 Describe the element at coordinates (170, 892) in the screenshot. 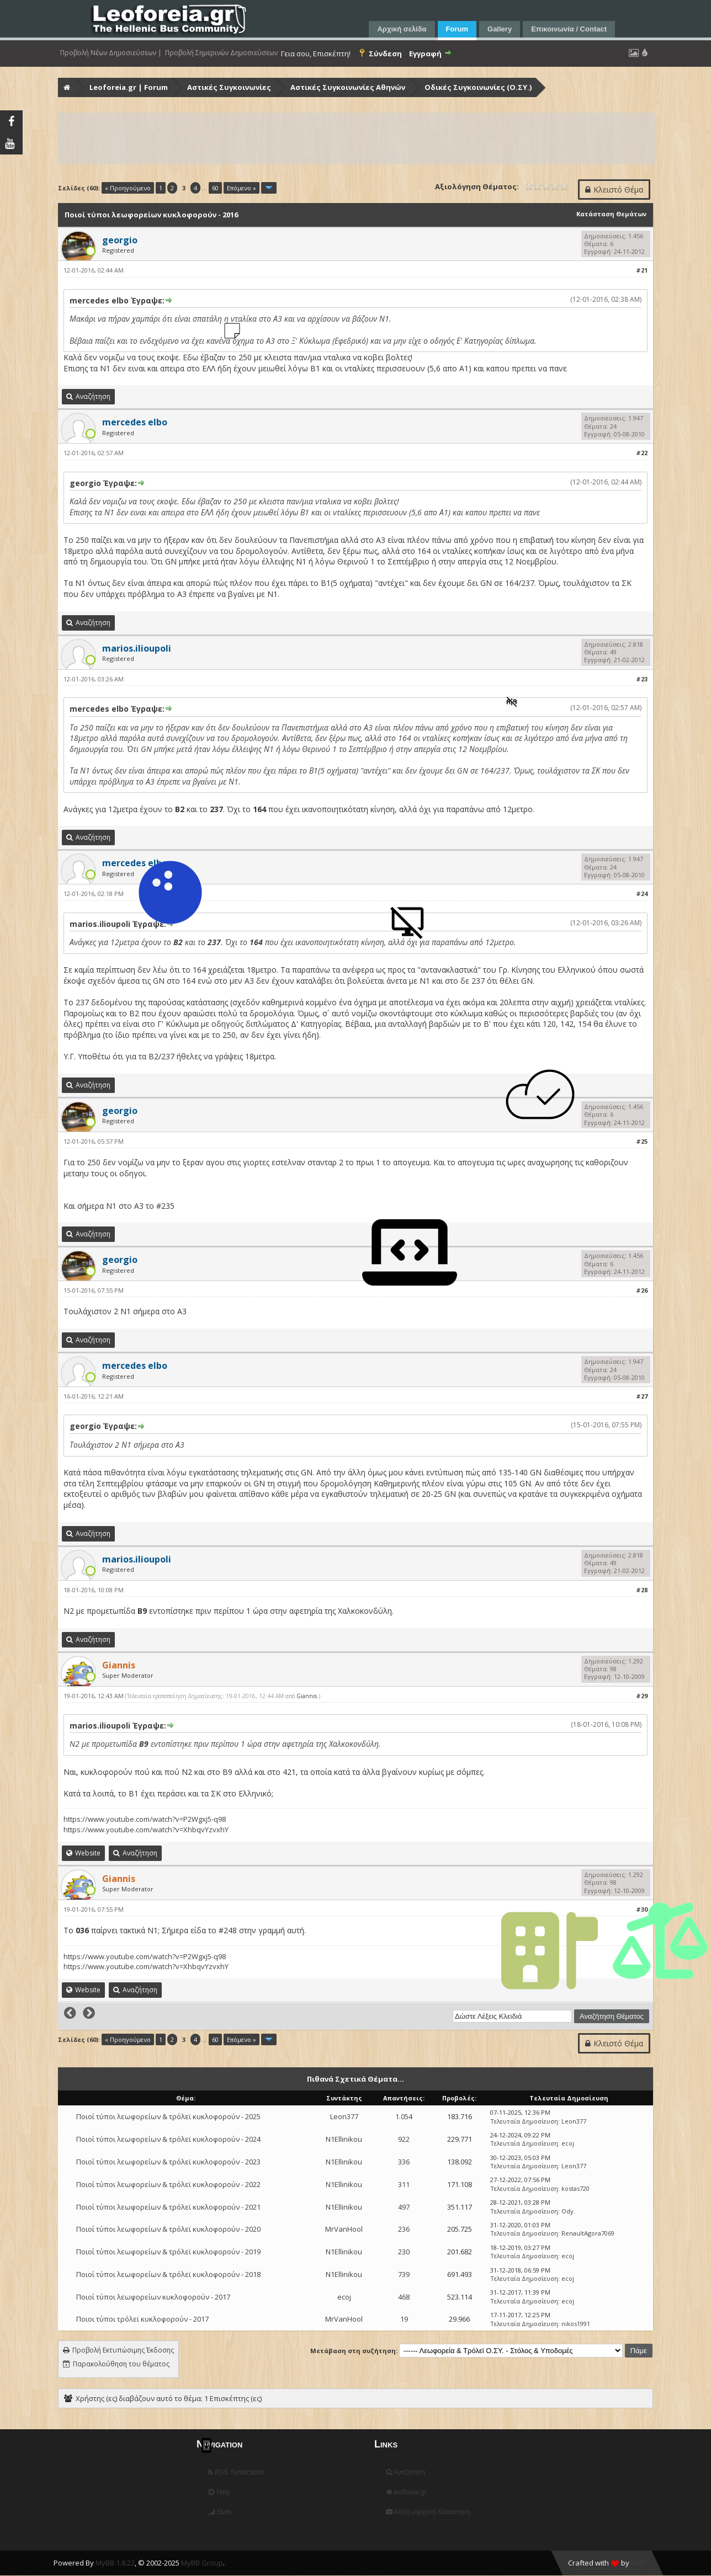

I see `access bowling or sports games` at that location.